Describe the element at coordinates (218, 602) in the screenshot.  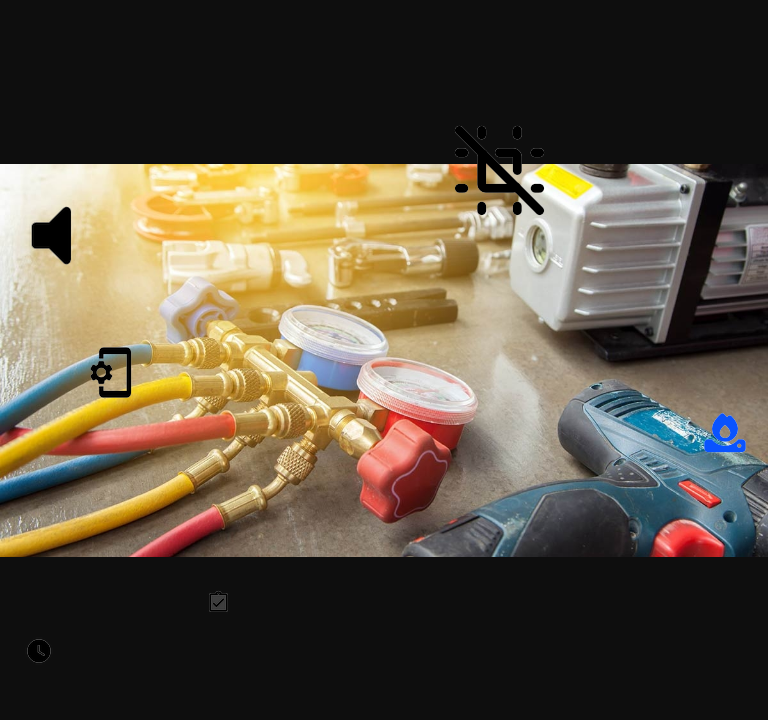
I see `view completed tasks or assignments` at that location.